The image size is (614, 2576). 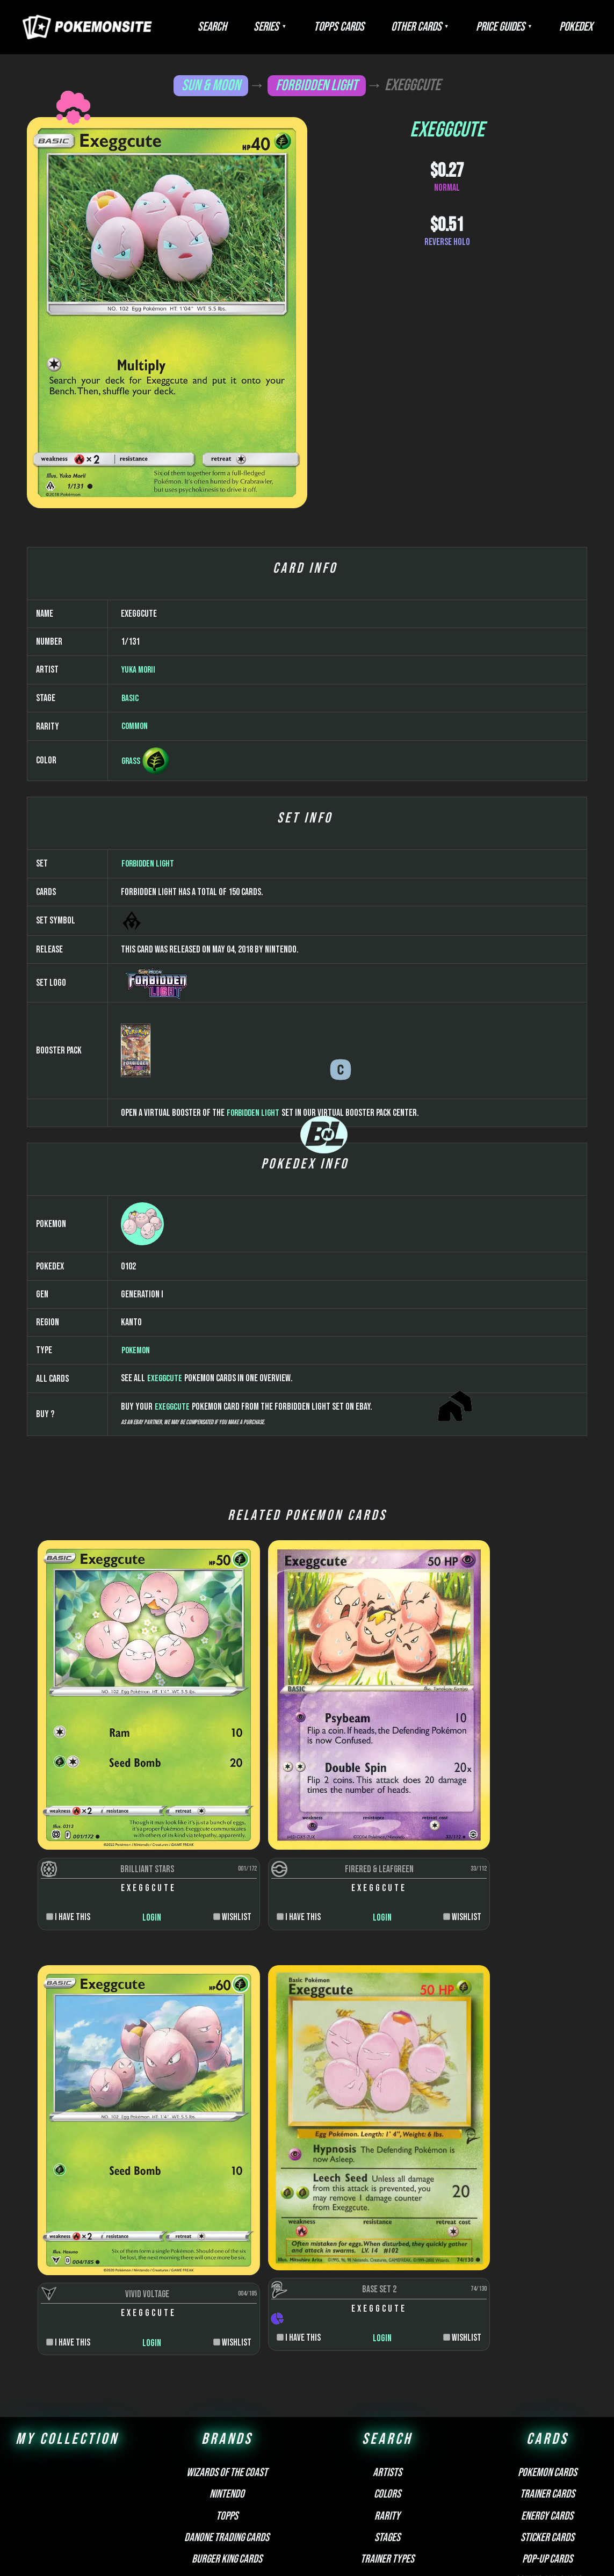 I want to click on view campground or camping locations, so click(x=455, y=1406).